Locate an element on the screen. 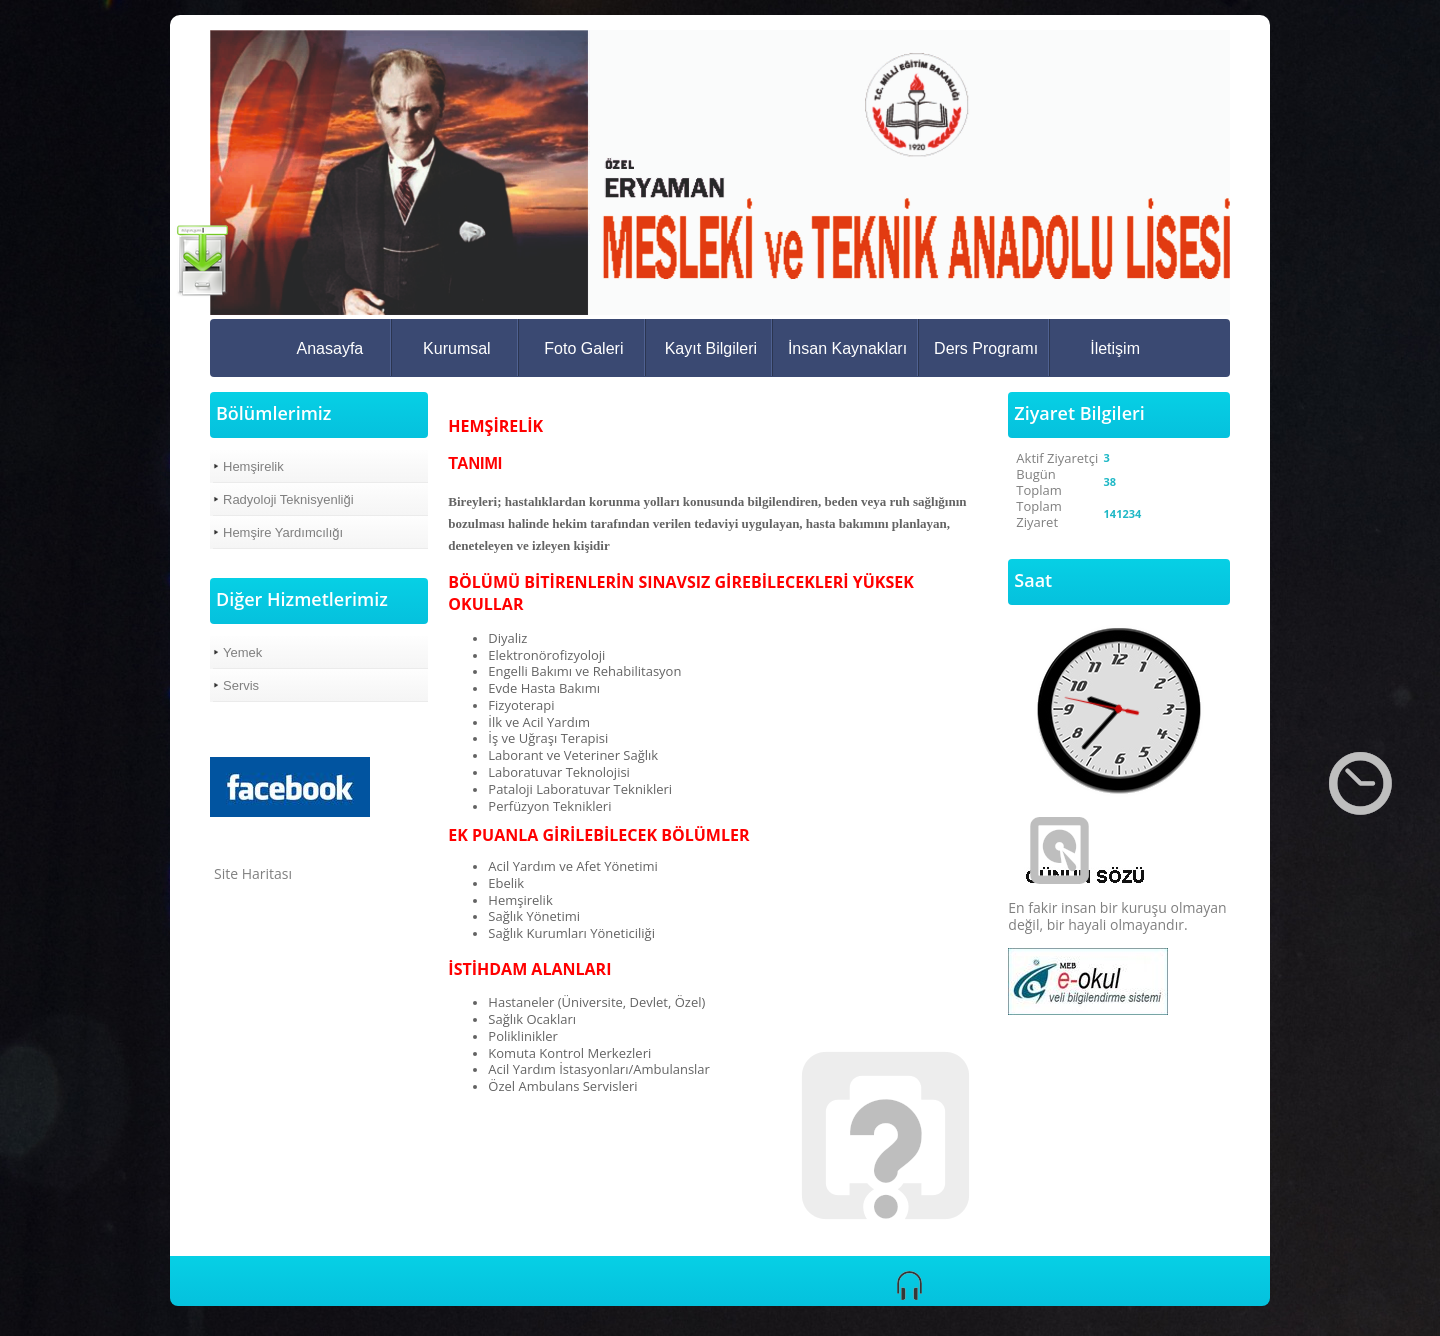  indicates no network route available for wired connection is located at coordinates (885, 1135).